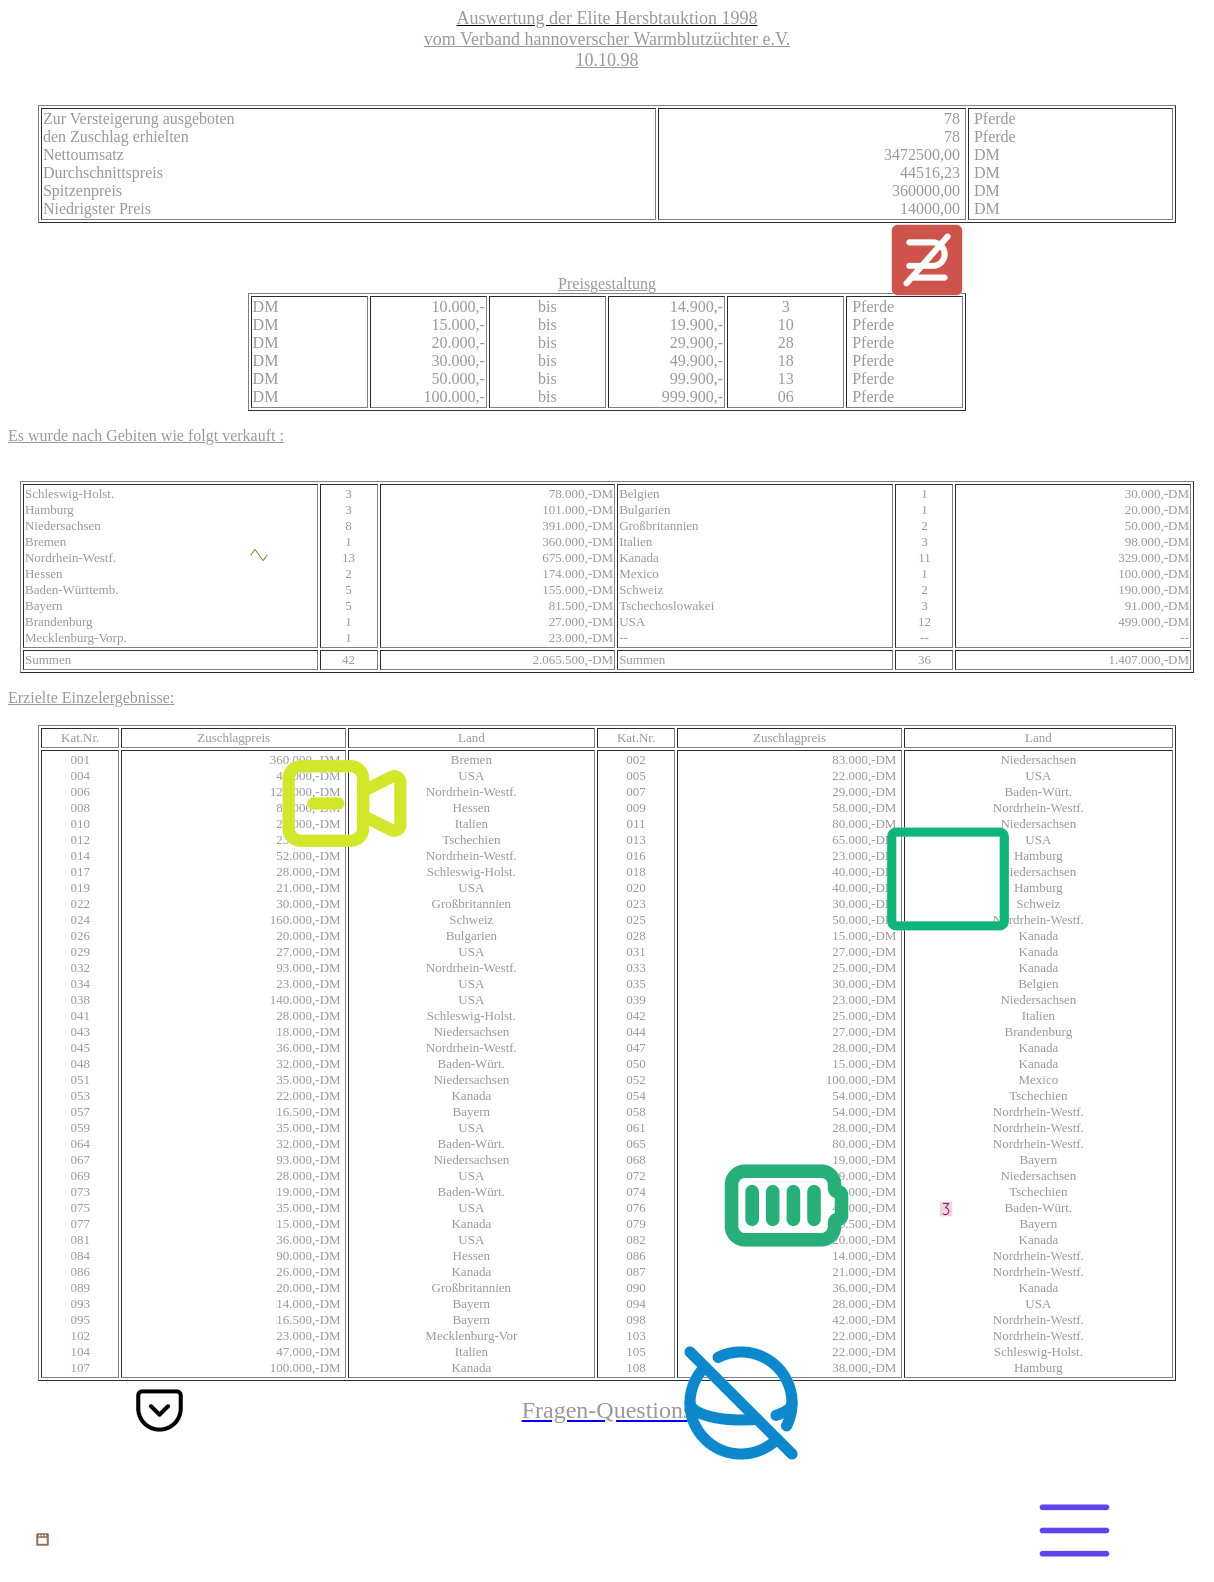 The height and width of the screenshot is (1582, 1214). I want to click on view items in list format, so click(1074, 1530).